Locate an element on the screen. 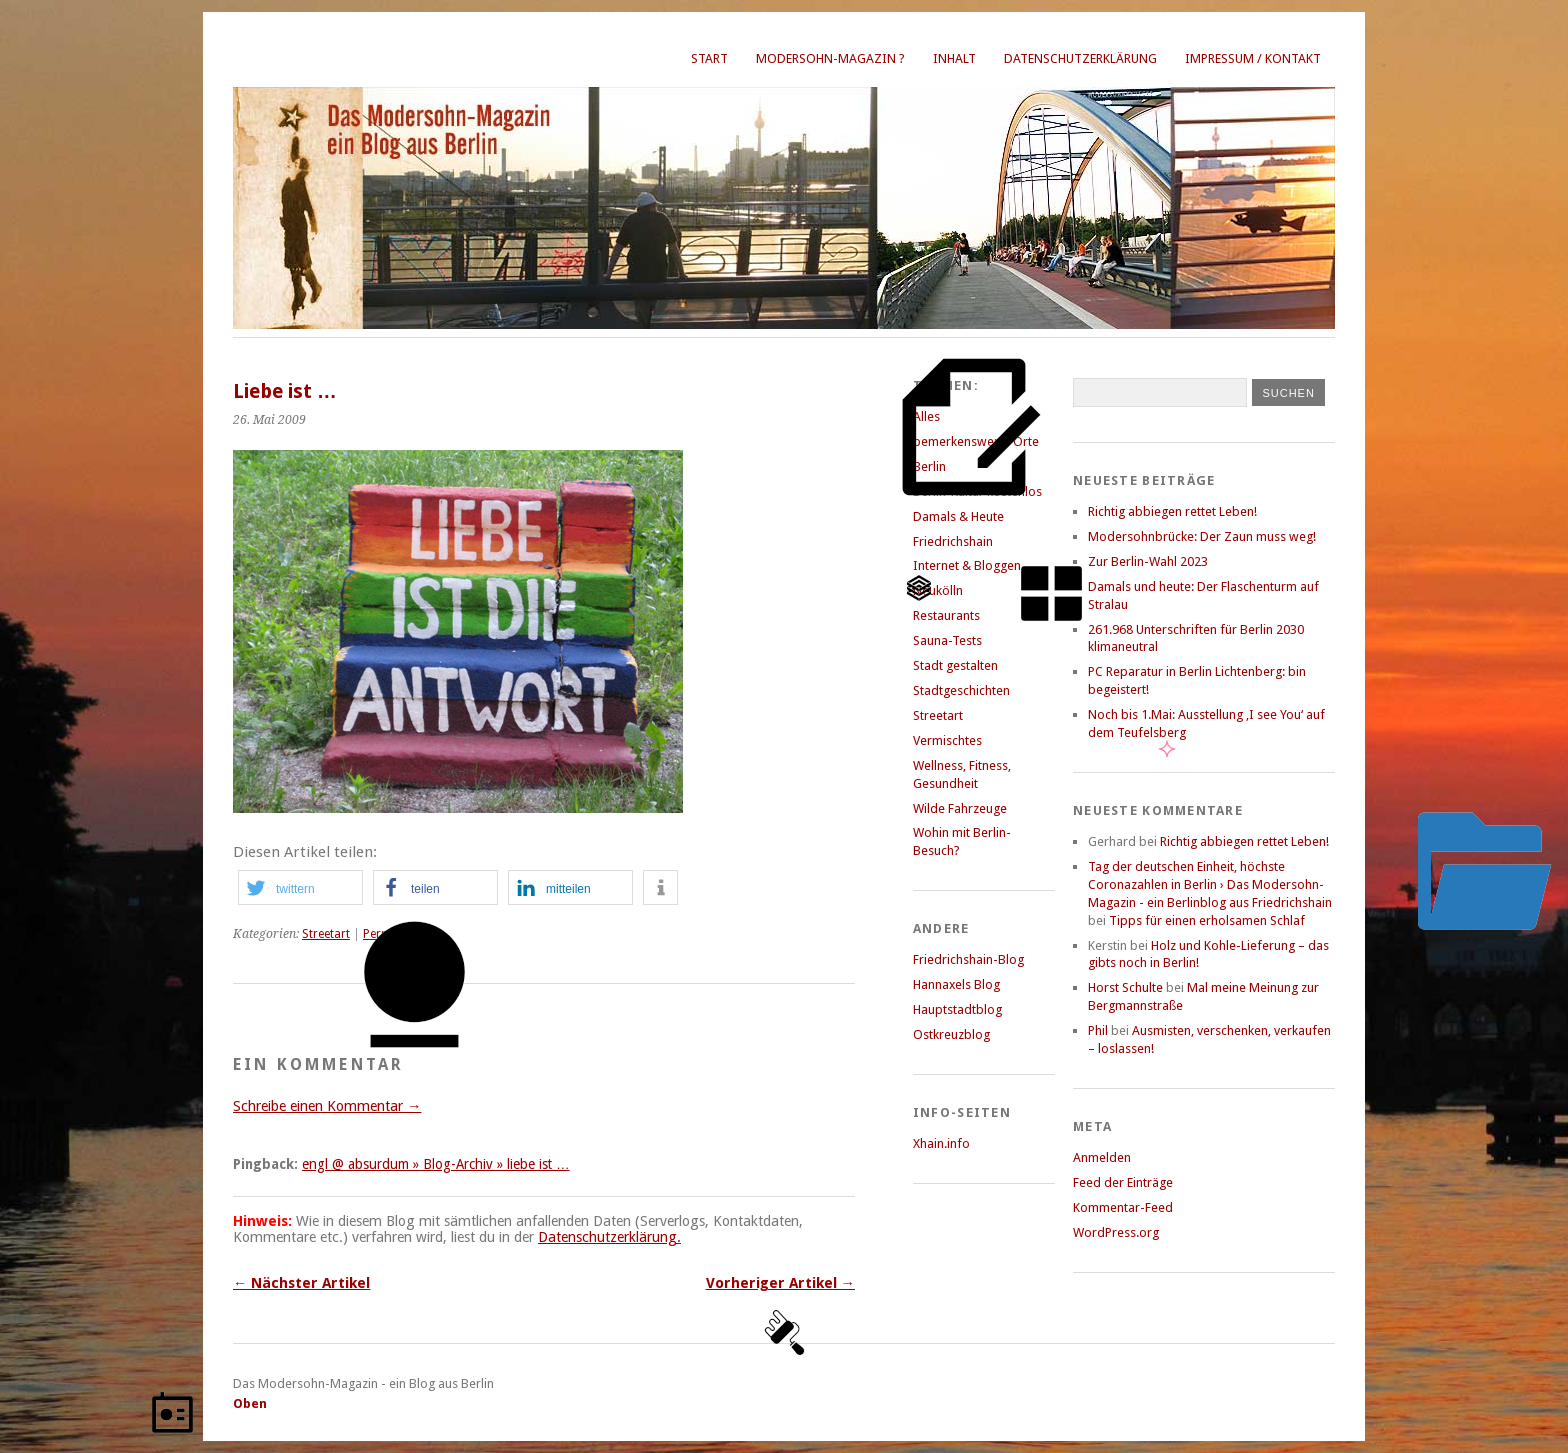 This screenshot has height=1453, width=1568. open radio or audio streaming app is located at coordinates (172, 1414).